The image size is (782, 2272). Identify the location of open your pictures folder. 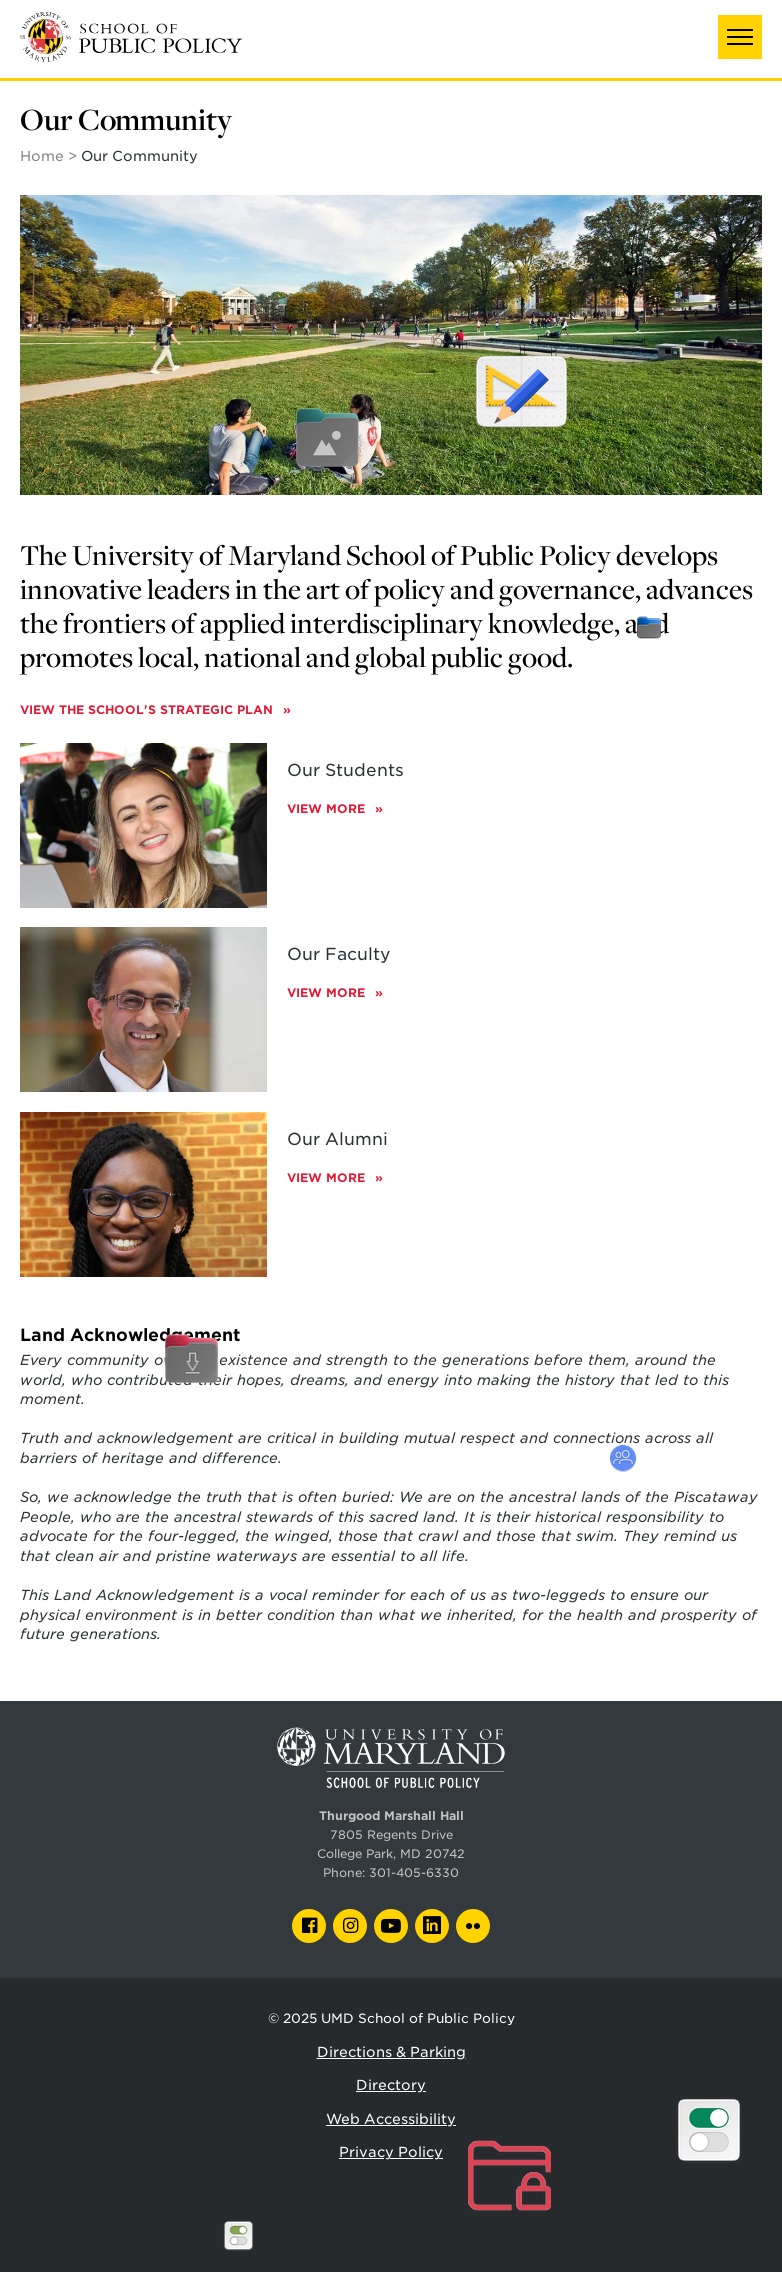
(327, 437).